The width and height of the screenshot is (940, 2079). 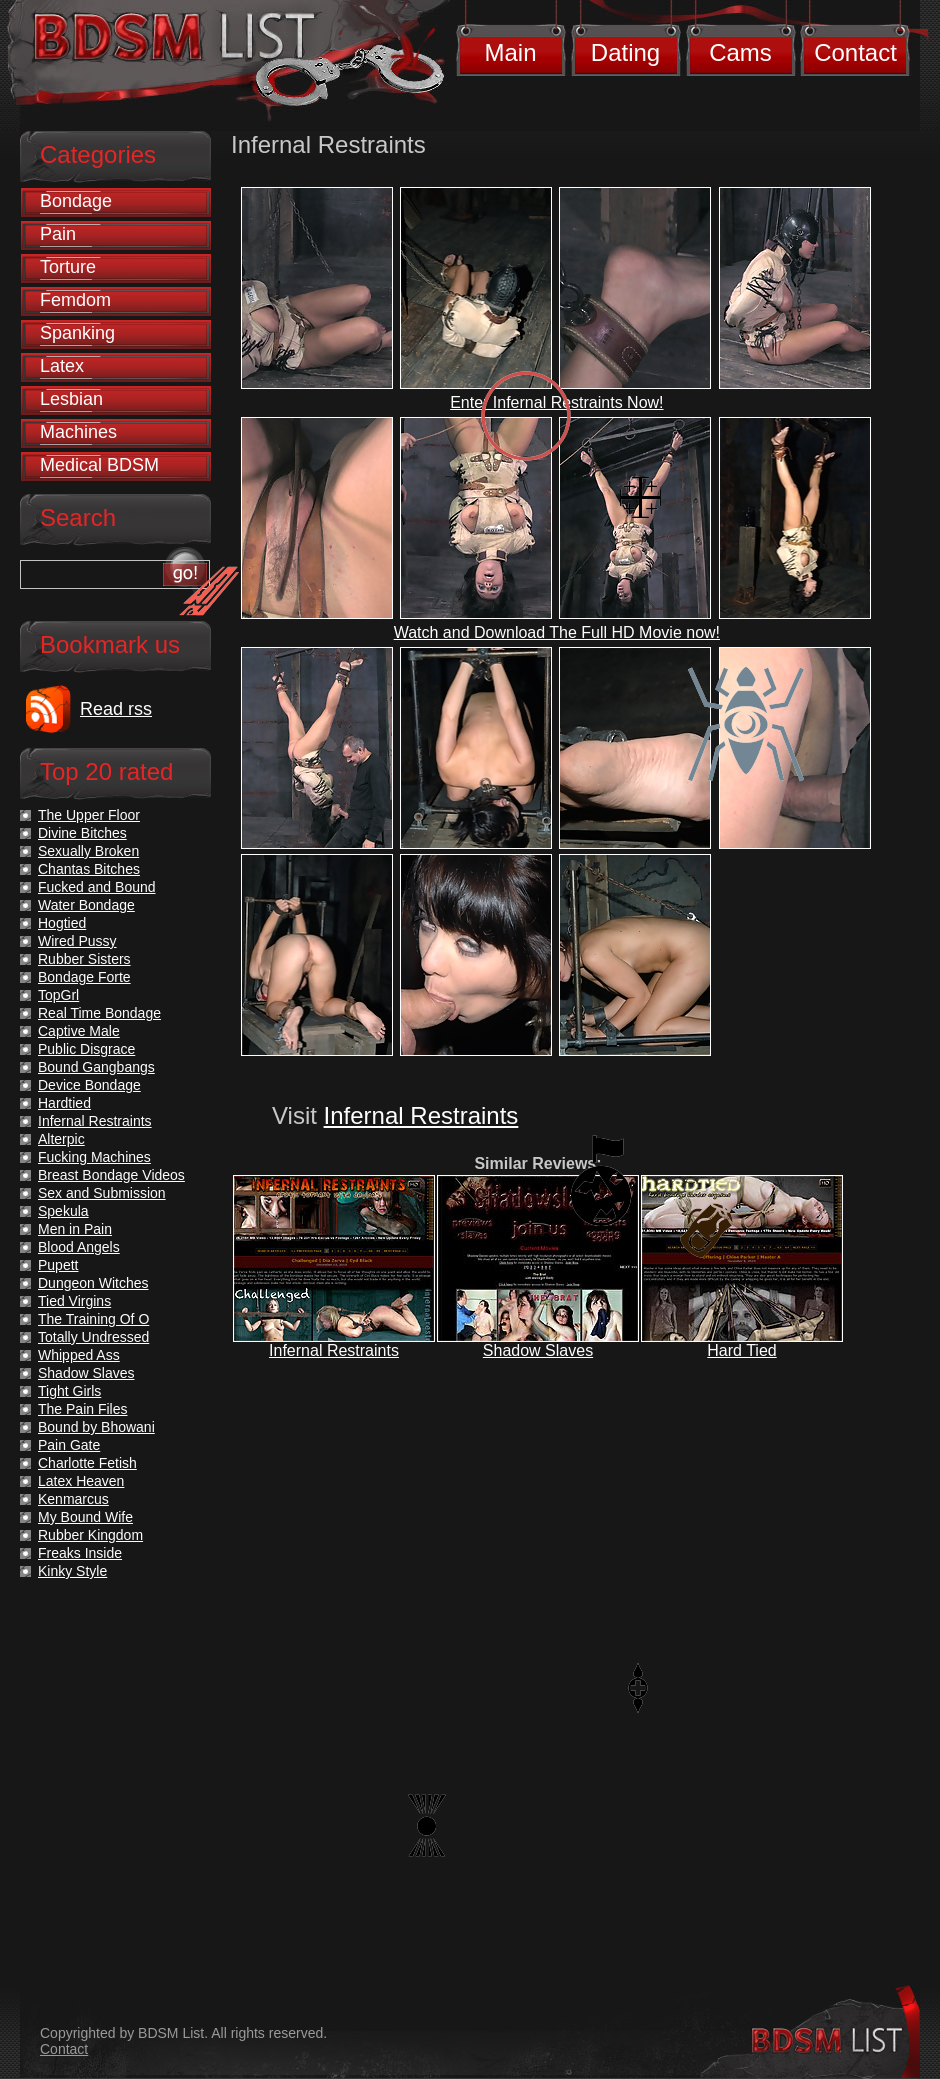 I want to click on access your inventory or stored items, so click(x=706, y=1230).